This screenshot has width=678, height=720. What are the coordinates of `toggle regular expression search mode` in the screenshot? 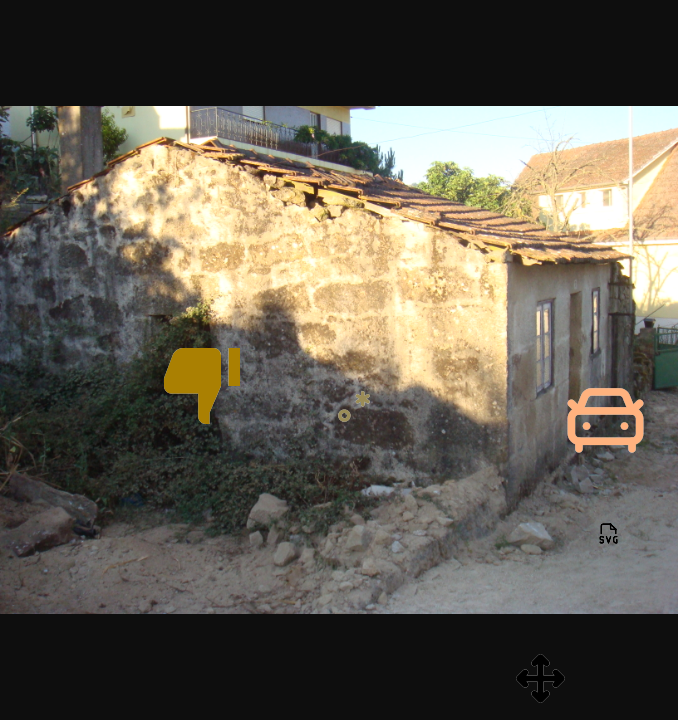 It's located at (354, 406).